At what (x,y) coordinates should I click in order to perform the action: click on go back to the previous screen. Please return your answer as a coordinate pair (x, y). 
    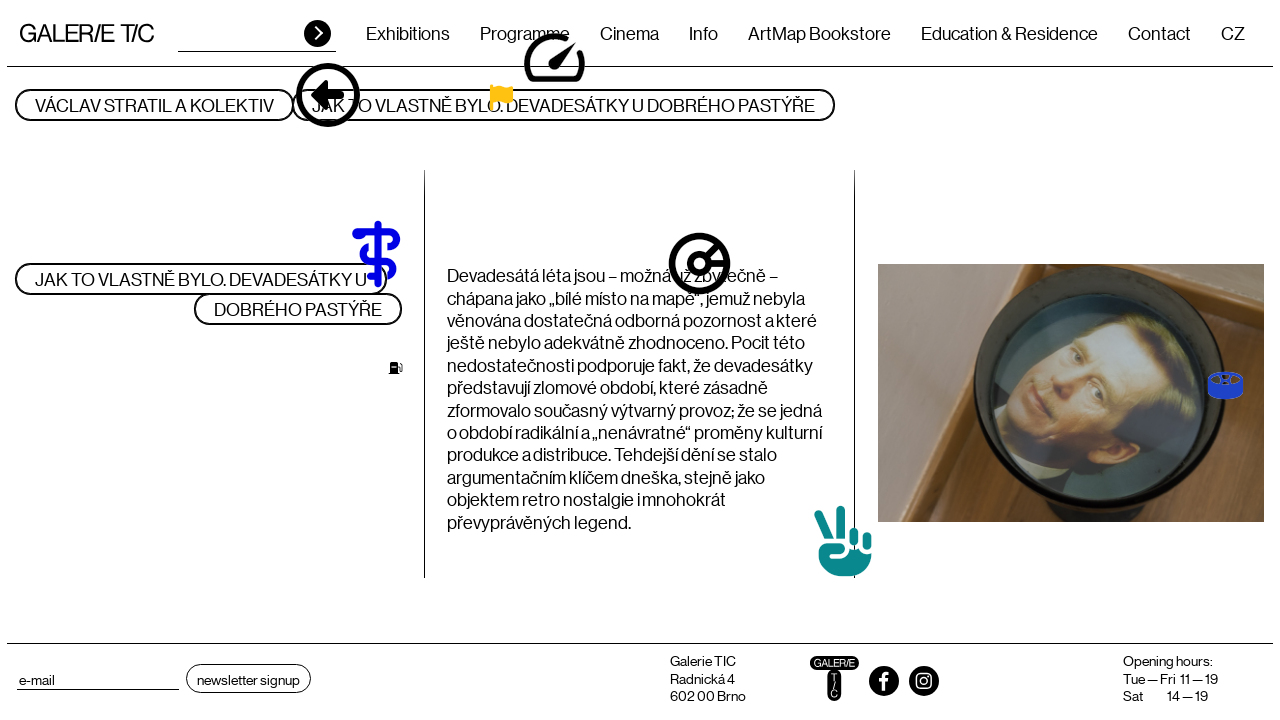
    Looking at the image, I should click on (328, 95).